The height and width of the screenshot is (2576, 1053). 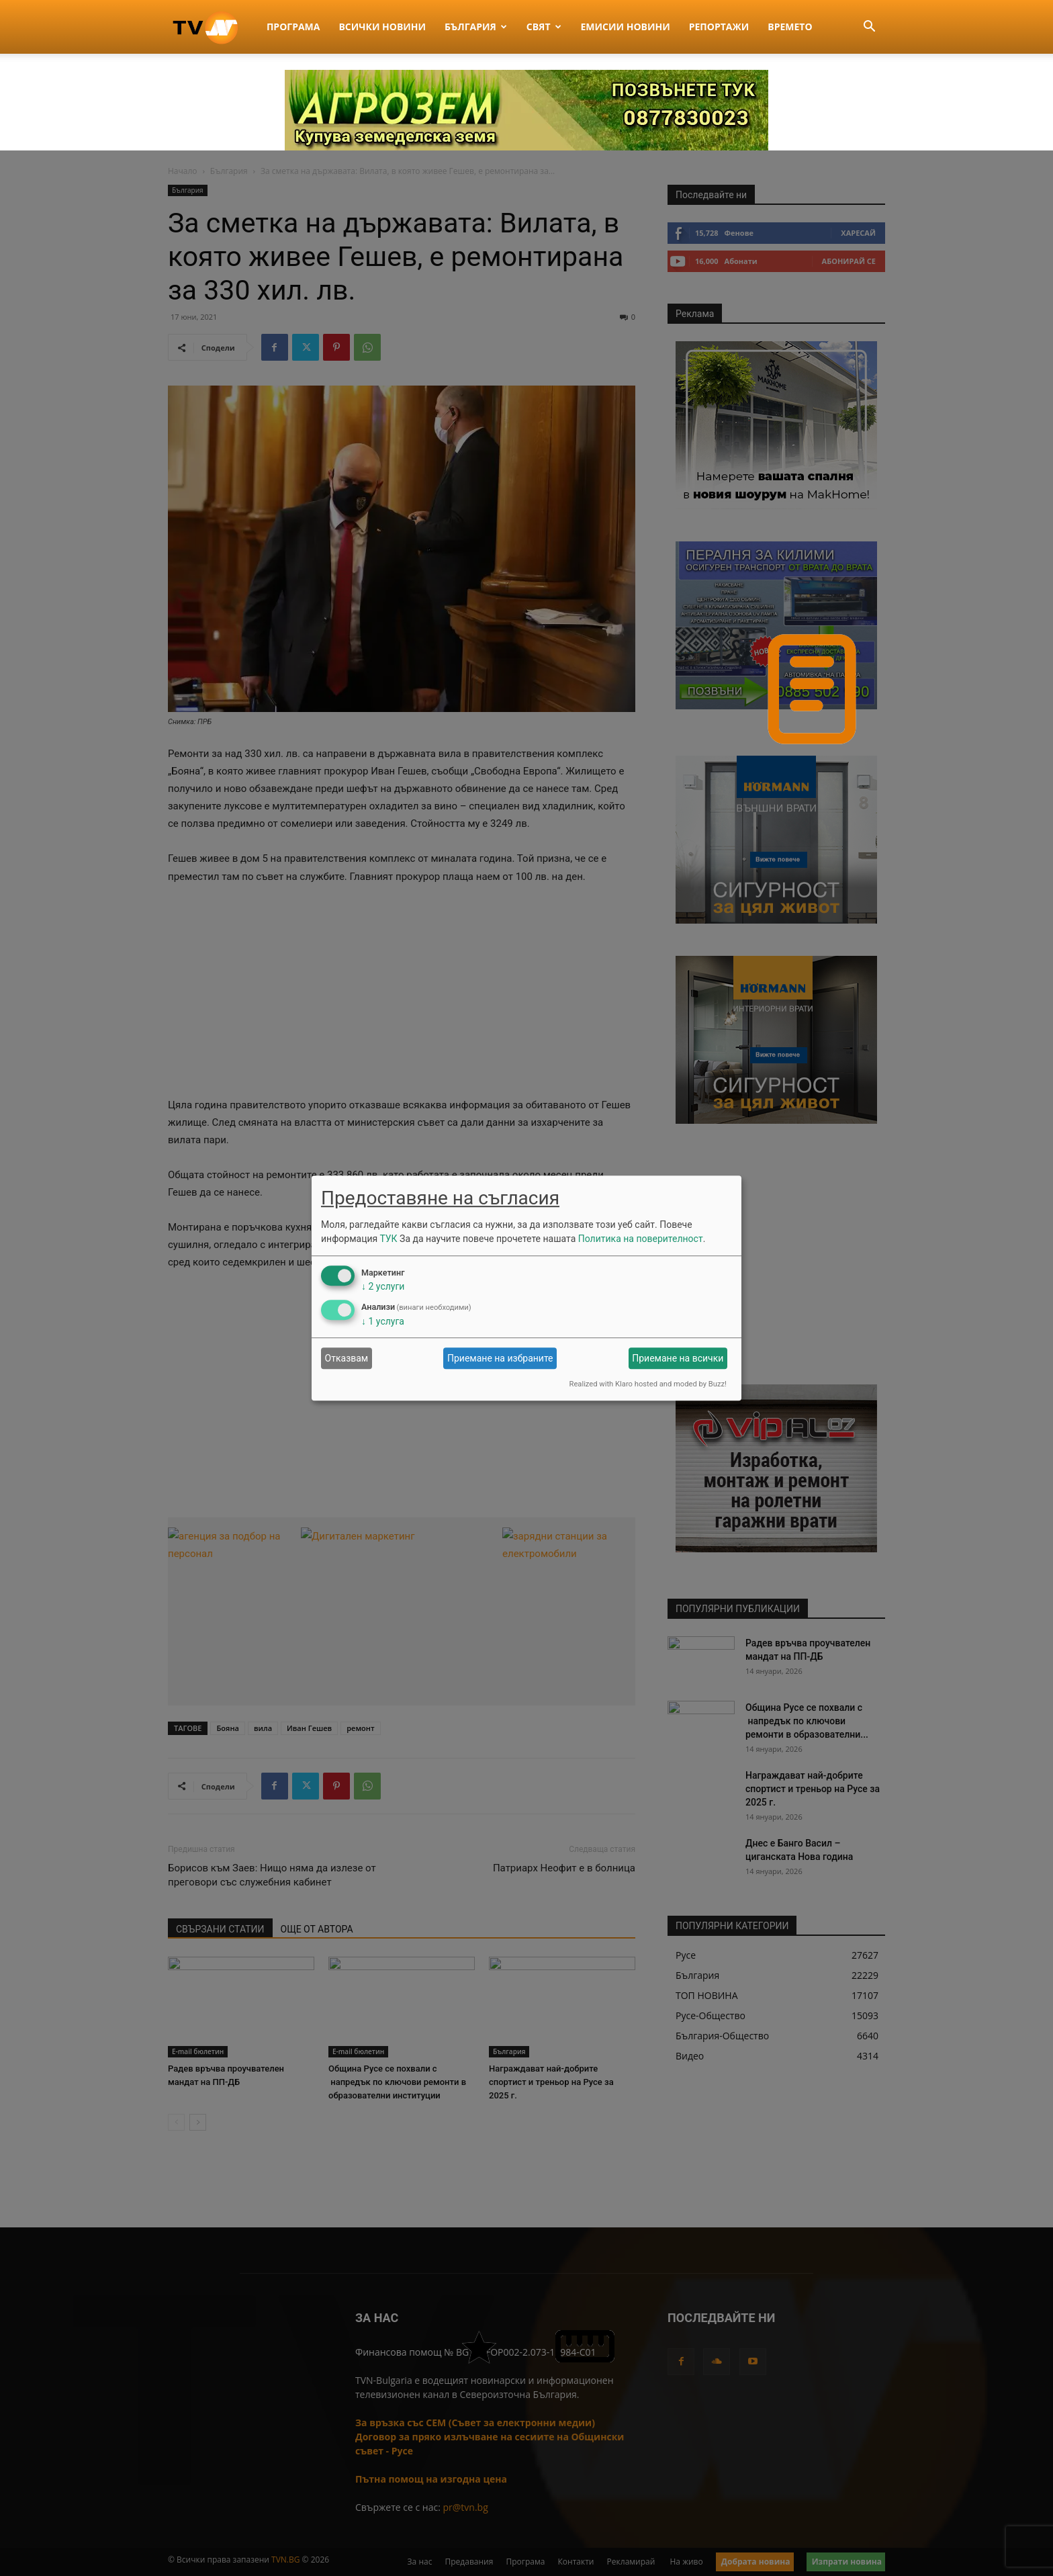 What do you see at coordinates (585, 2346) in the screenshot?
I see `measure dimensions or distance` at bounding box center [585, 2346].